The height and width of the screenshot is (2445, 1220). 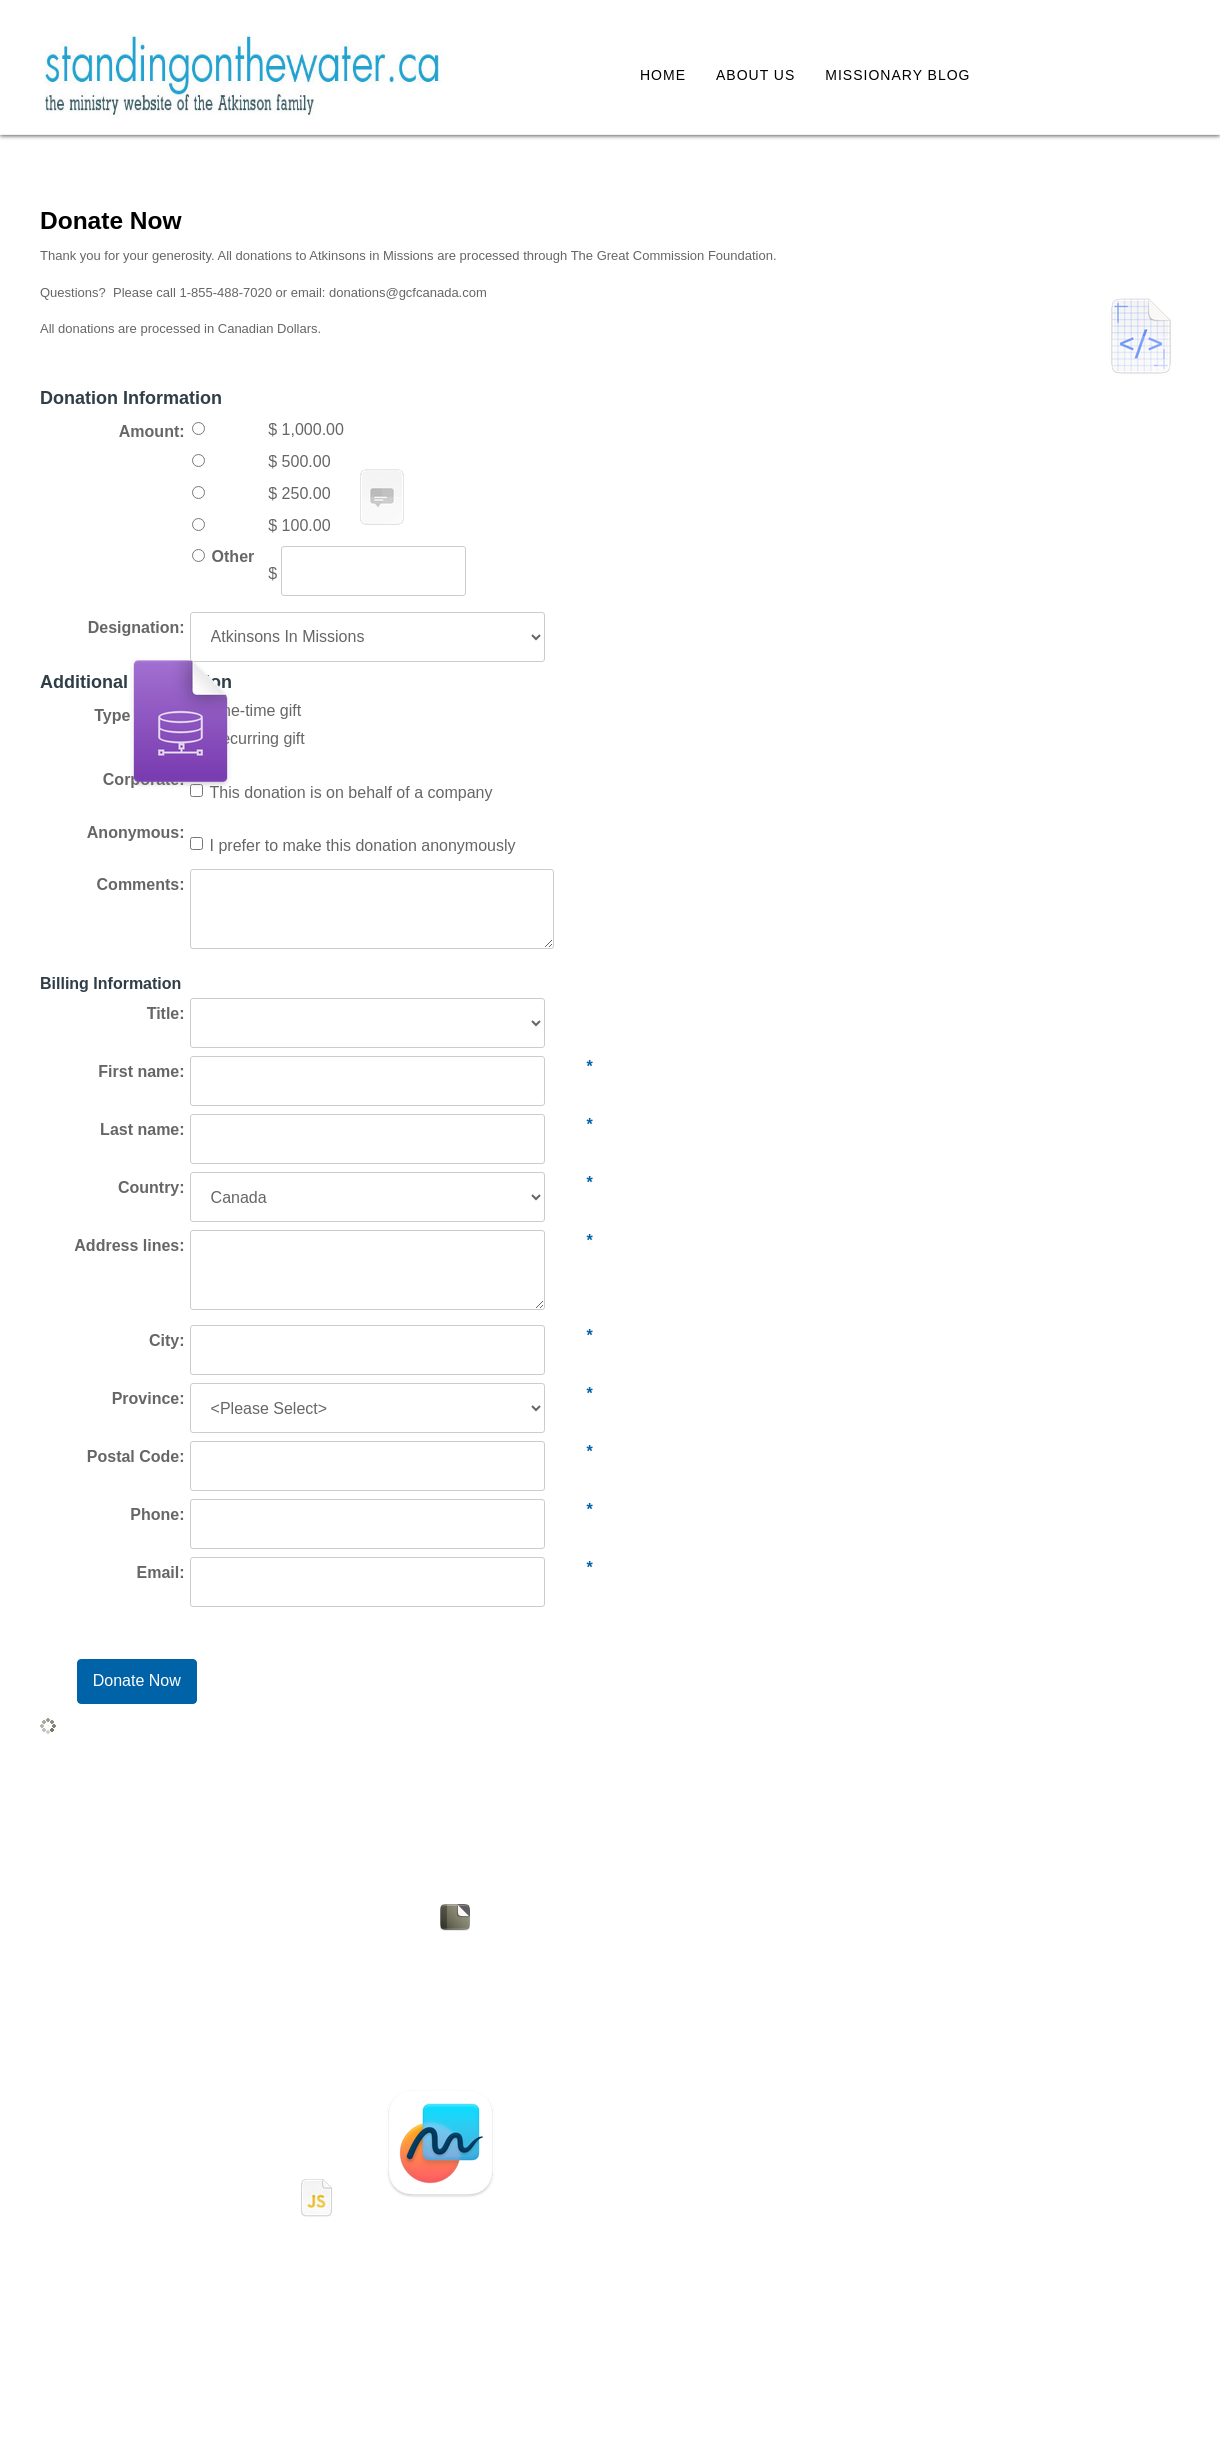 I want to click on change desktop wallpaper settings, so click(x=455, y=1916).